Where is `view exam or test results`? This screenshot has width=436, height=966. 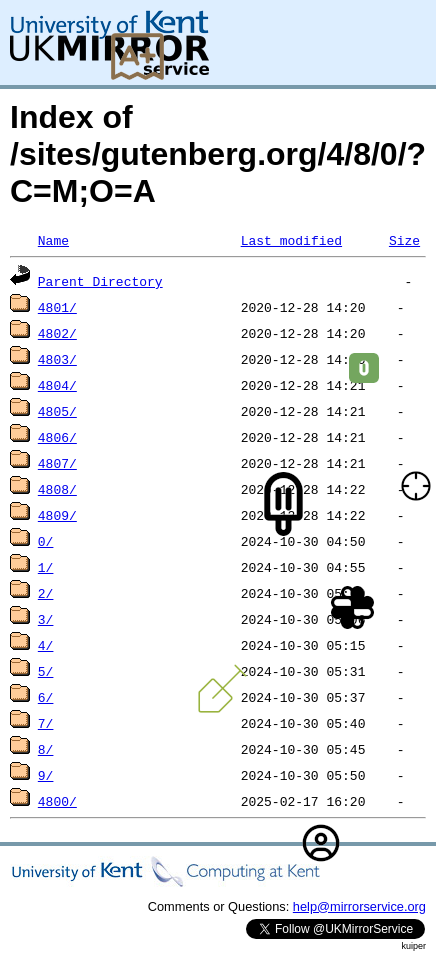 view exam or test results is located at coordinates (137, 55).